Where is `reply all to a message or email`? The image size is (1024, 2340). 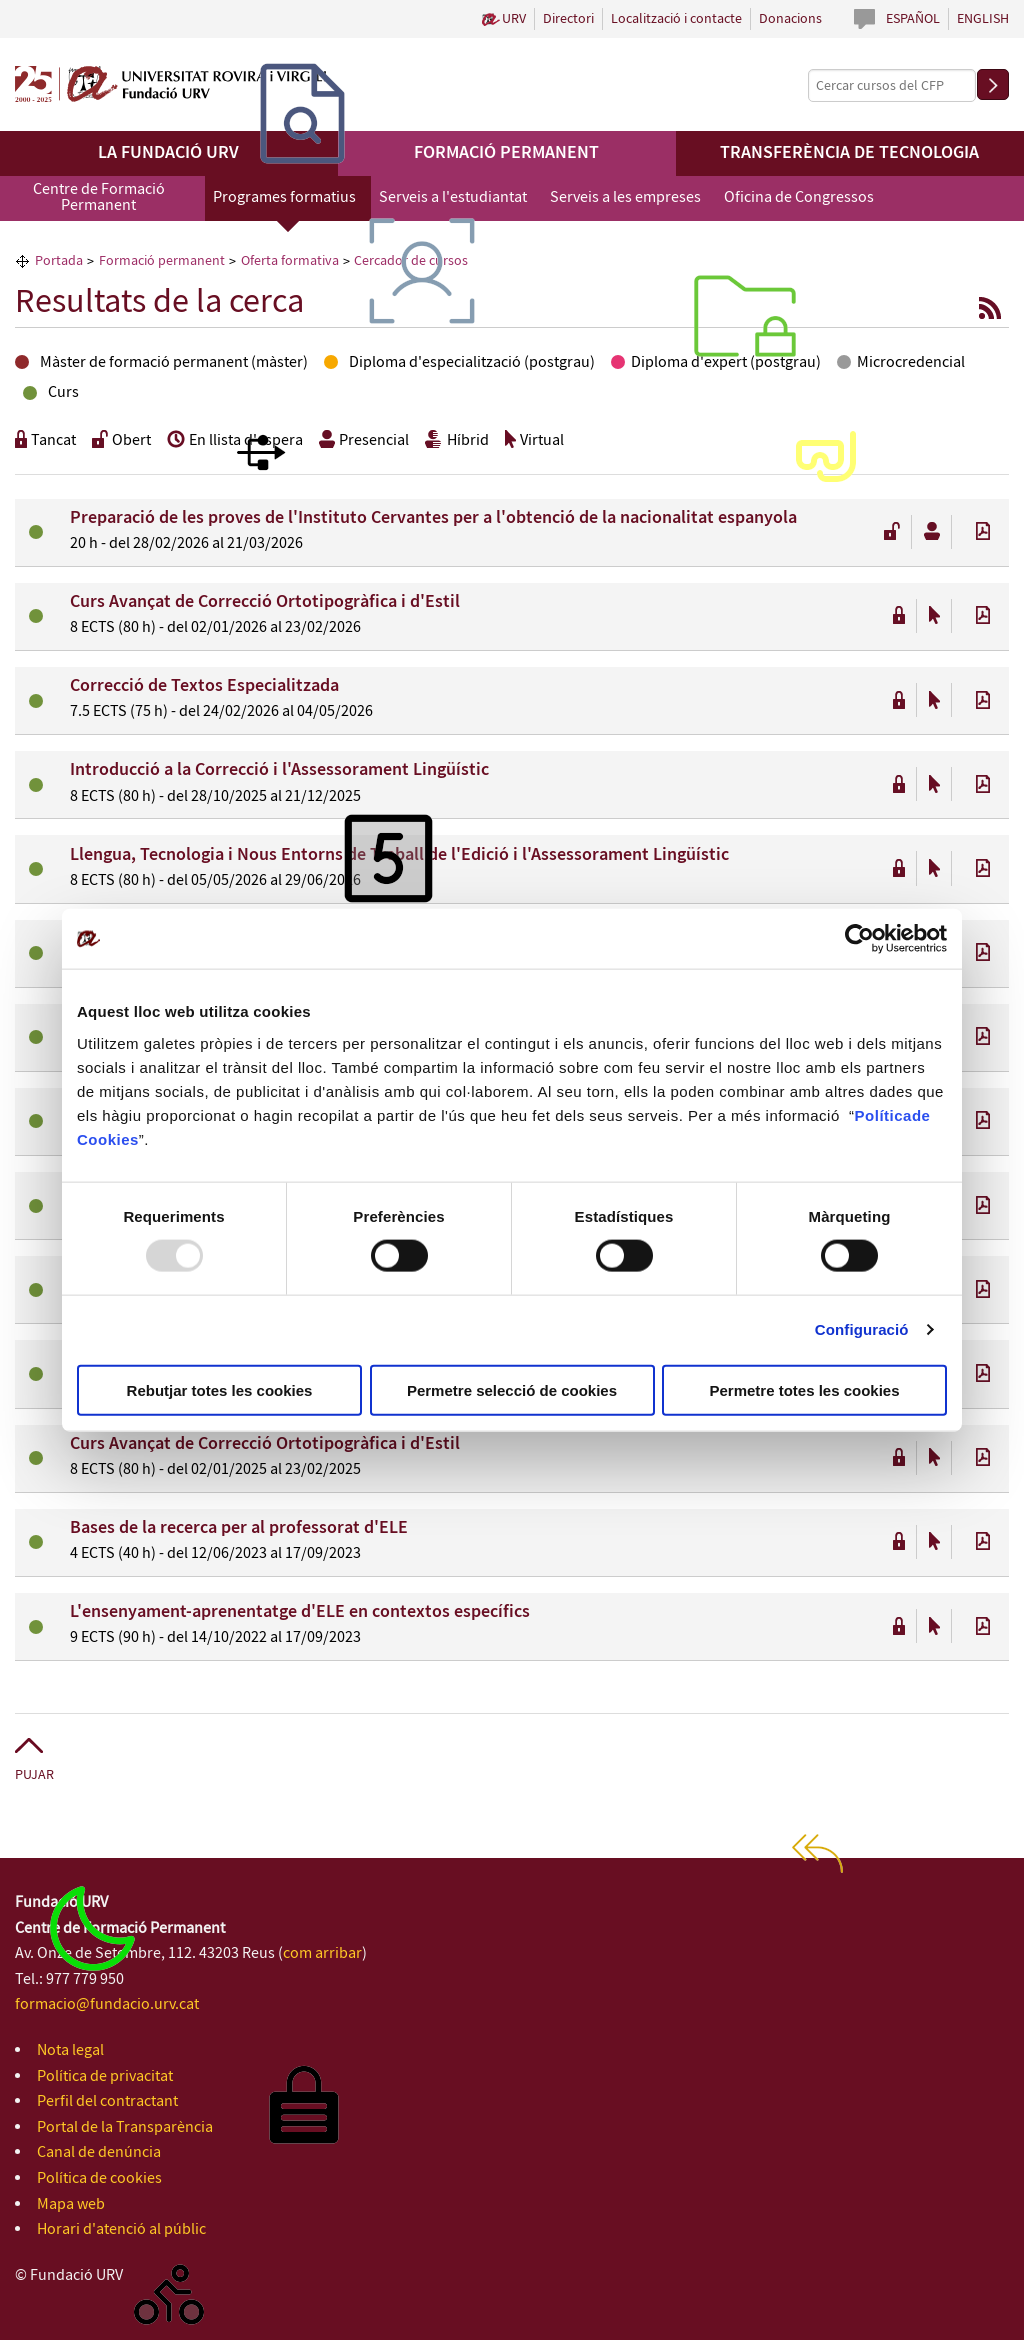 reply all to a message or email is located at coordinates (817, 1853).